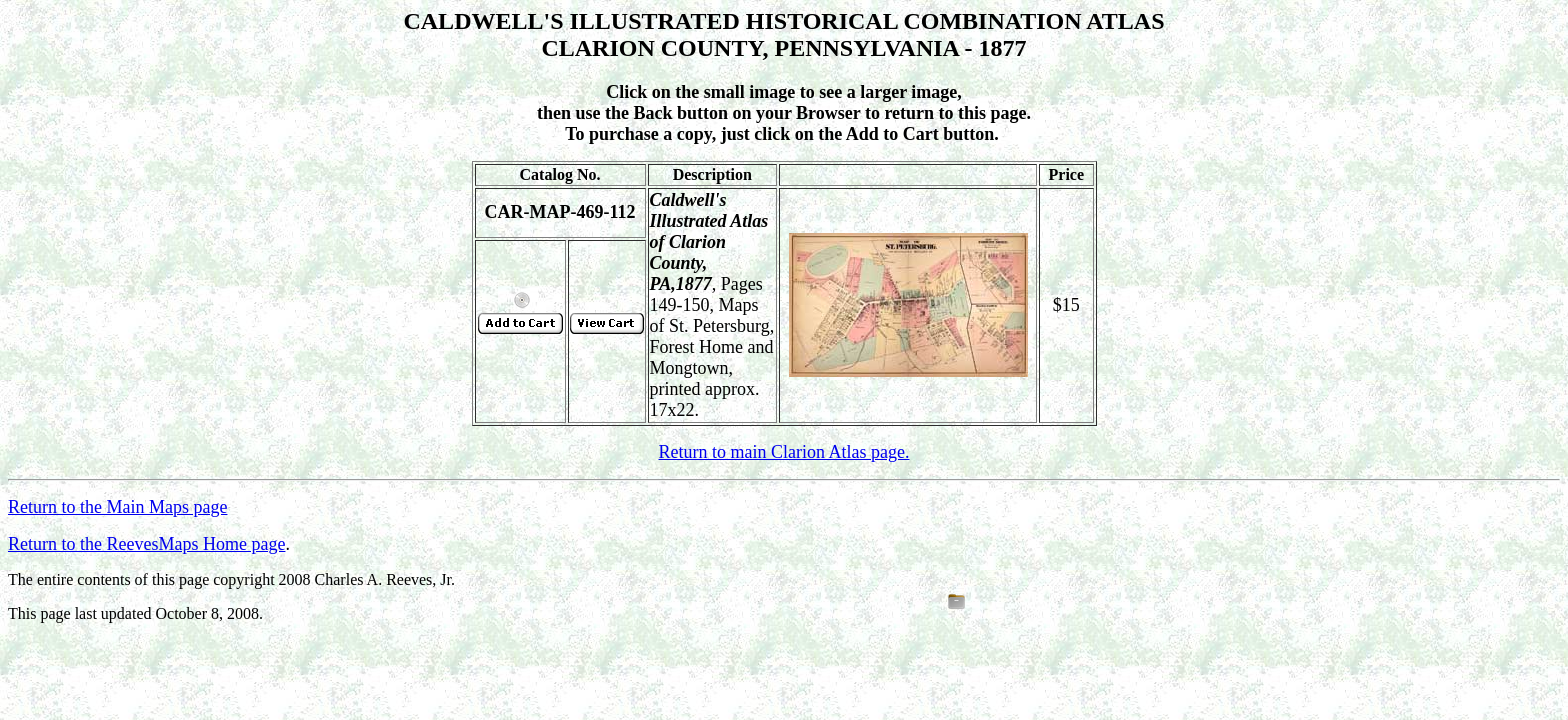 This screenshot has width=1568, height=720. Describe the element at coordinates (956, 601) in the screenshot. I see `open the file manager application` at that location.